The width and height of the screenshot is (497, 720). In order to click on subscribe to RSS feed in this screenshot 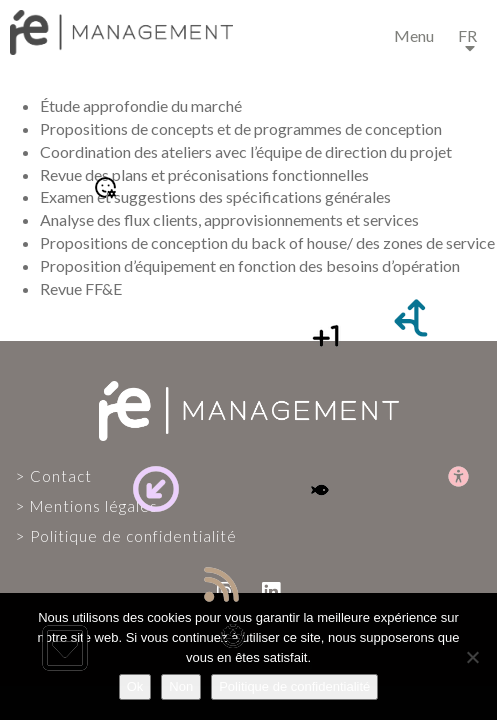, I will do `click(221, 584)`.